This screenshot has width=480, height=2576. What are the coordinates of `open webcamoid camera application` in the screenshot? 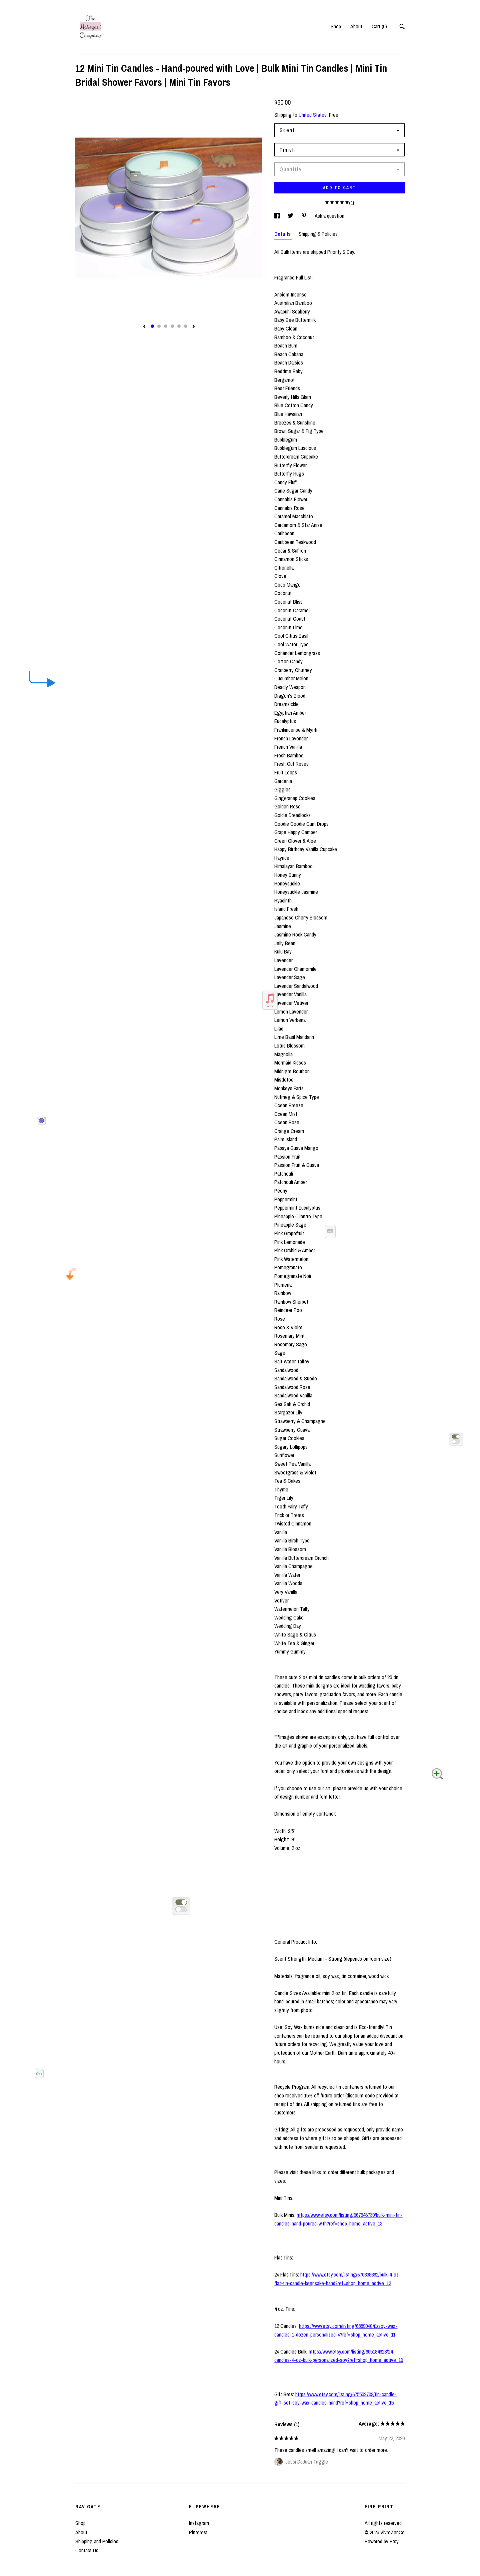 It's located at (41, 1121).